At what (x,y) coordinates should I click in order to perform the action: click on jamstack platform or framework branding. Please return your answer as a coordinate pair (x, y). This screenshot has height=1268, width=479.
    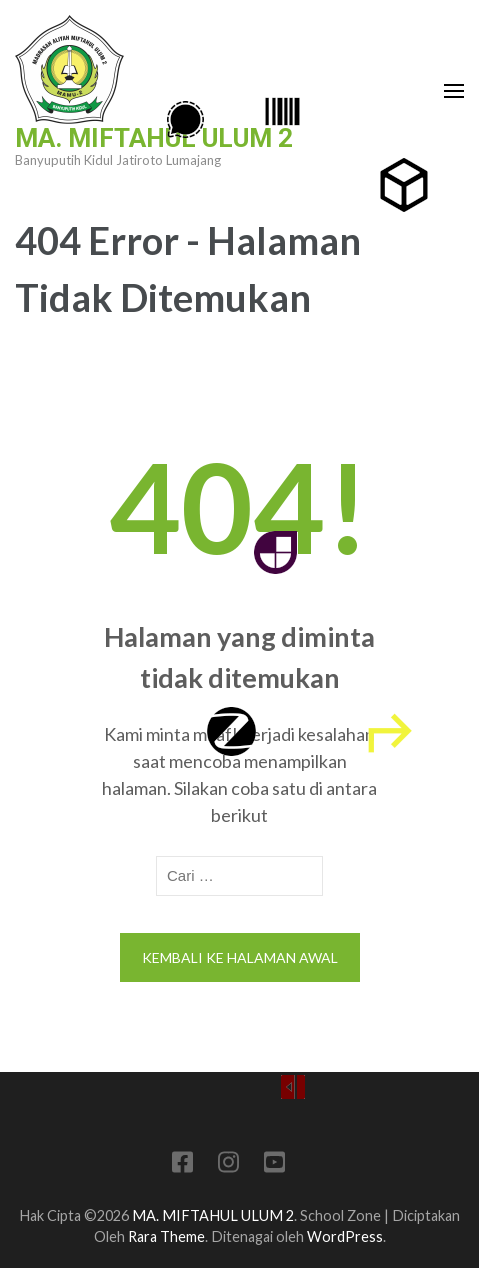
    Looking at the image, I should click on (275, 552).